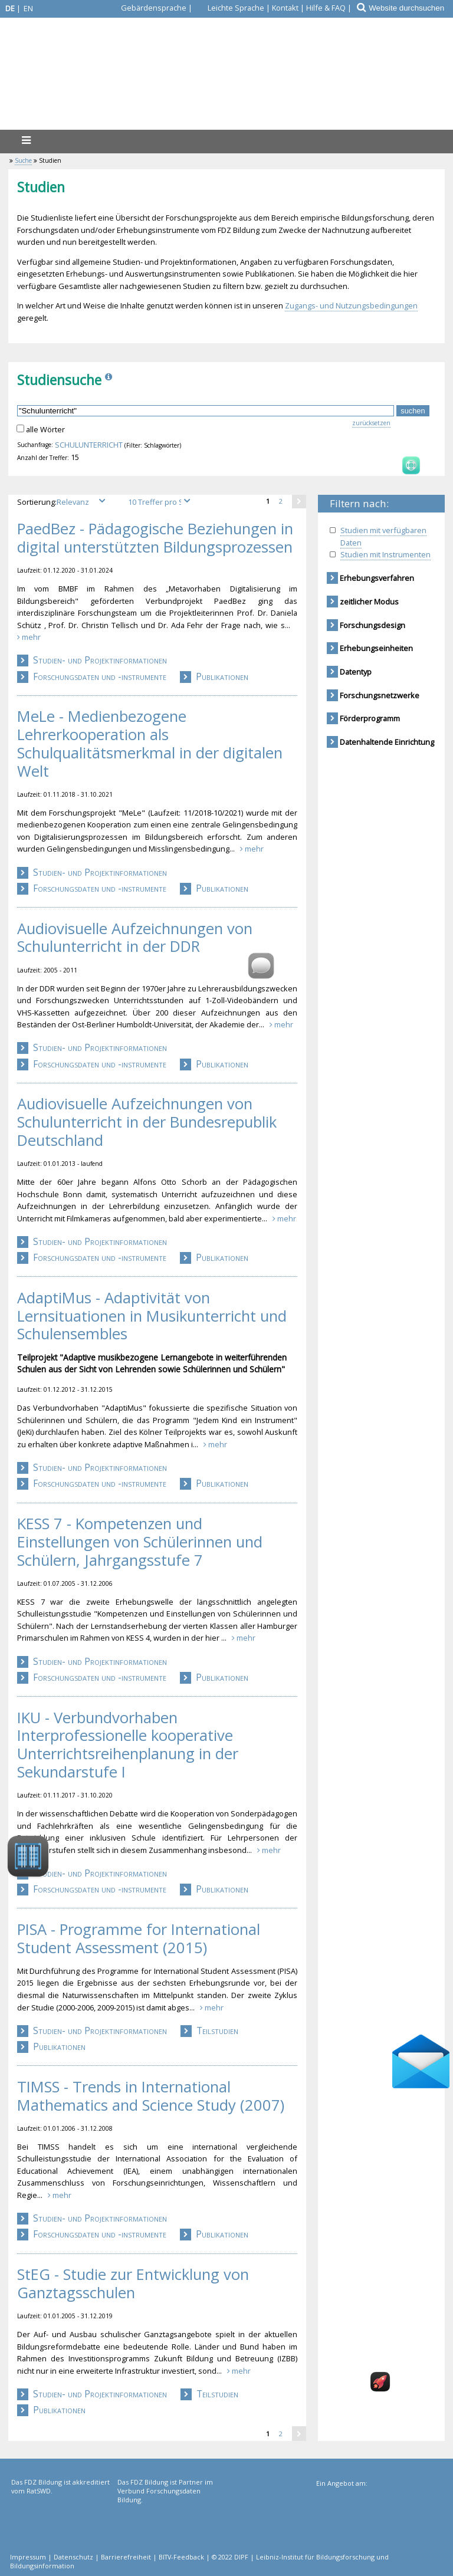 The height and width of the screenshot is (2576, 453). Describe the element at coordinates (411, 465) in the screenshot. I see `open the help center` at that location.